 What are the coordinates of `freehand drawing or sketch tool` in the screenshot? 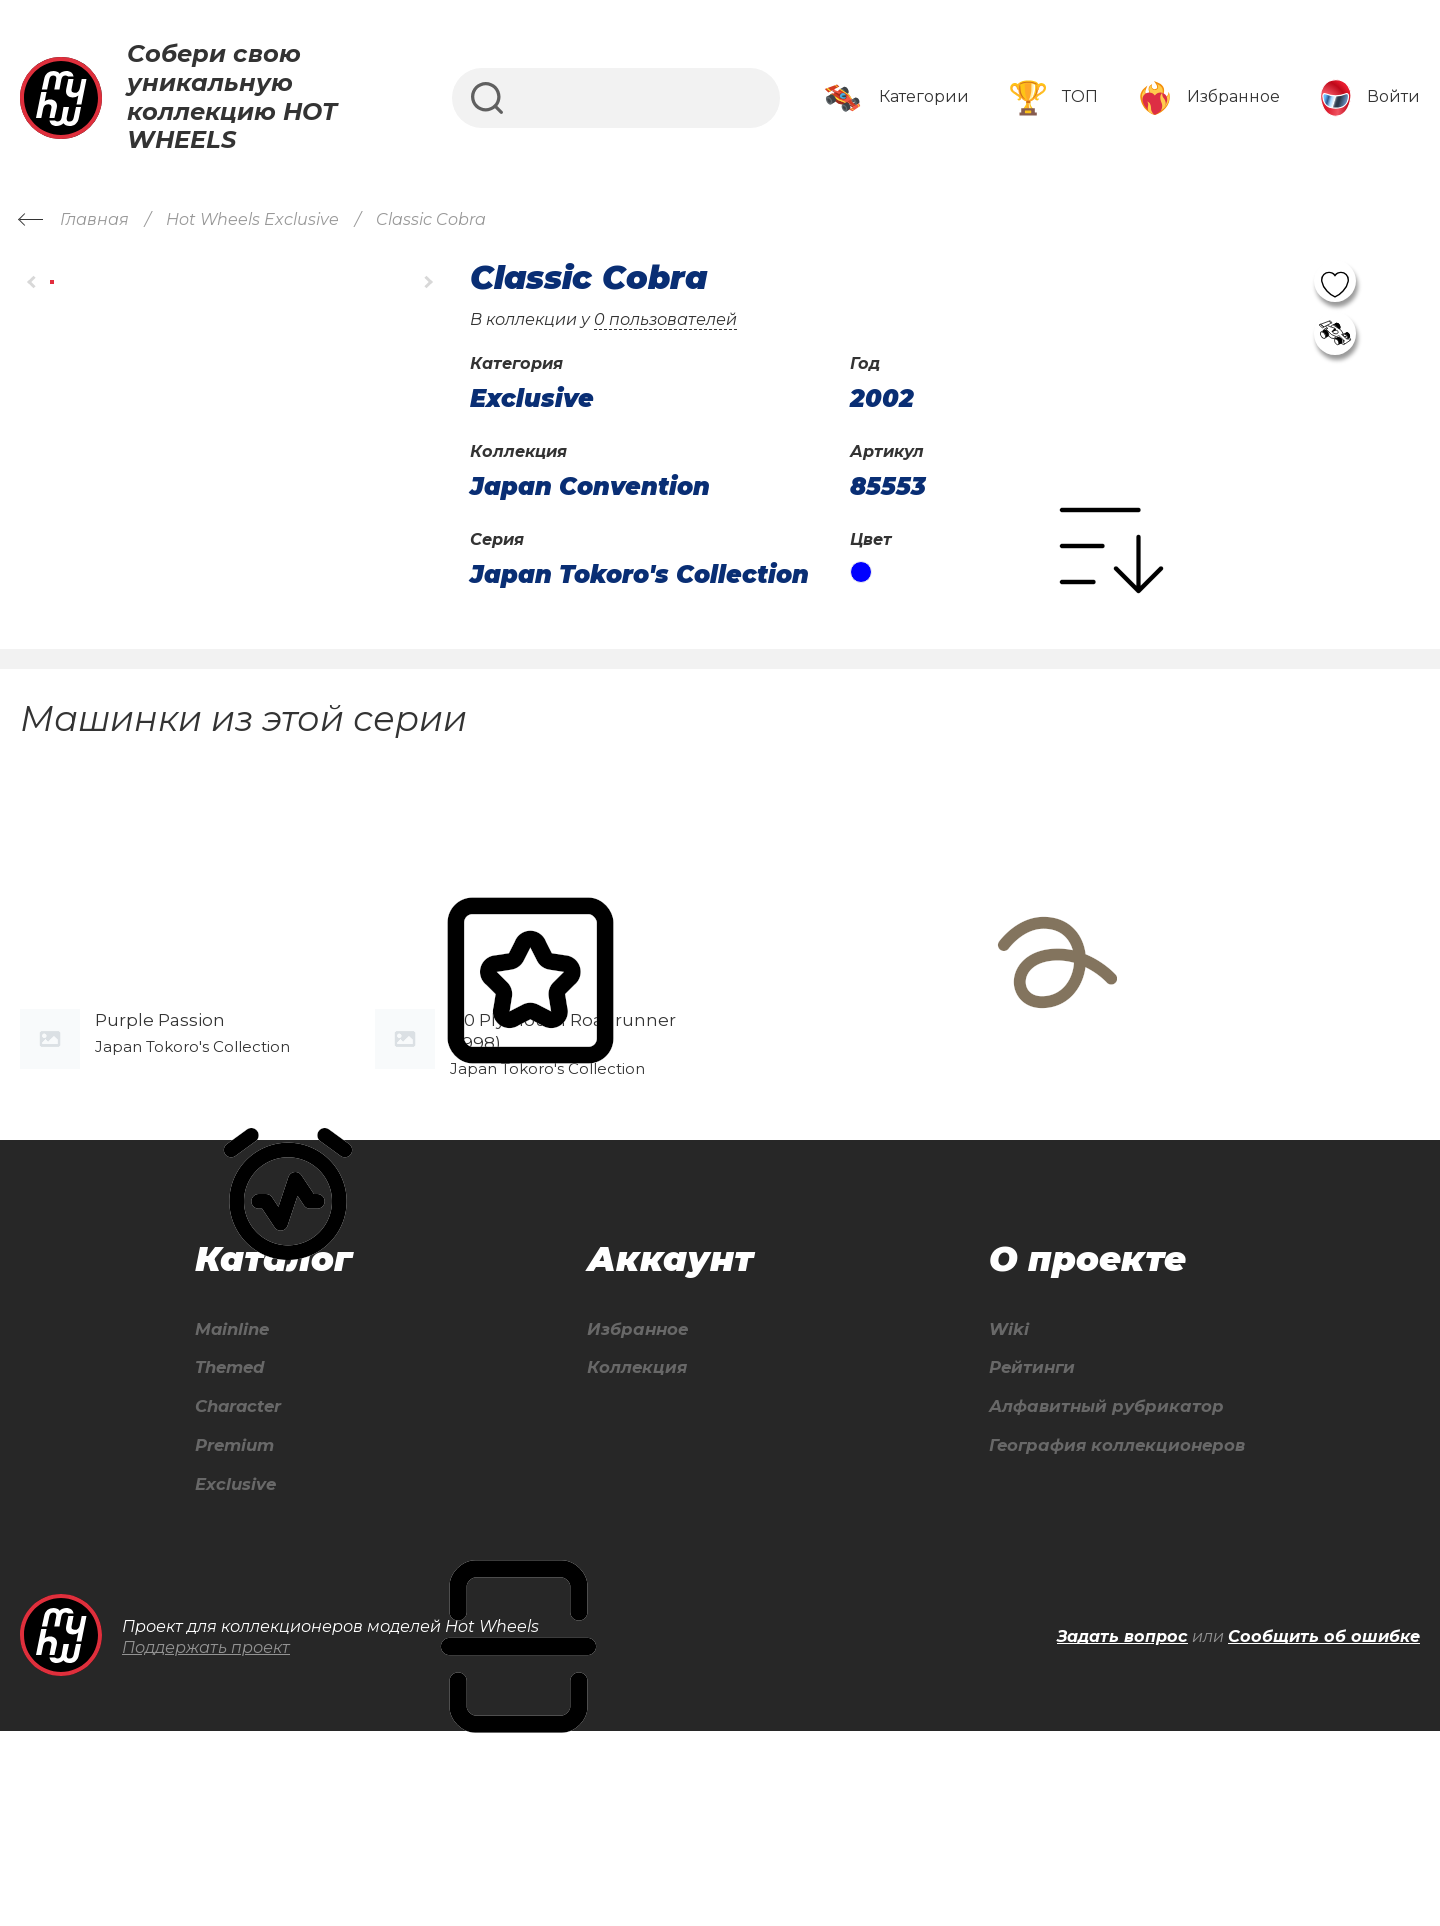 It's located at (1053, 962).